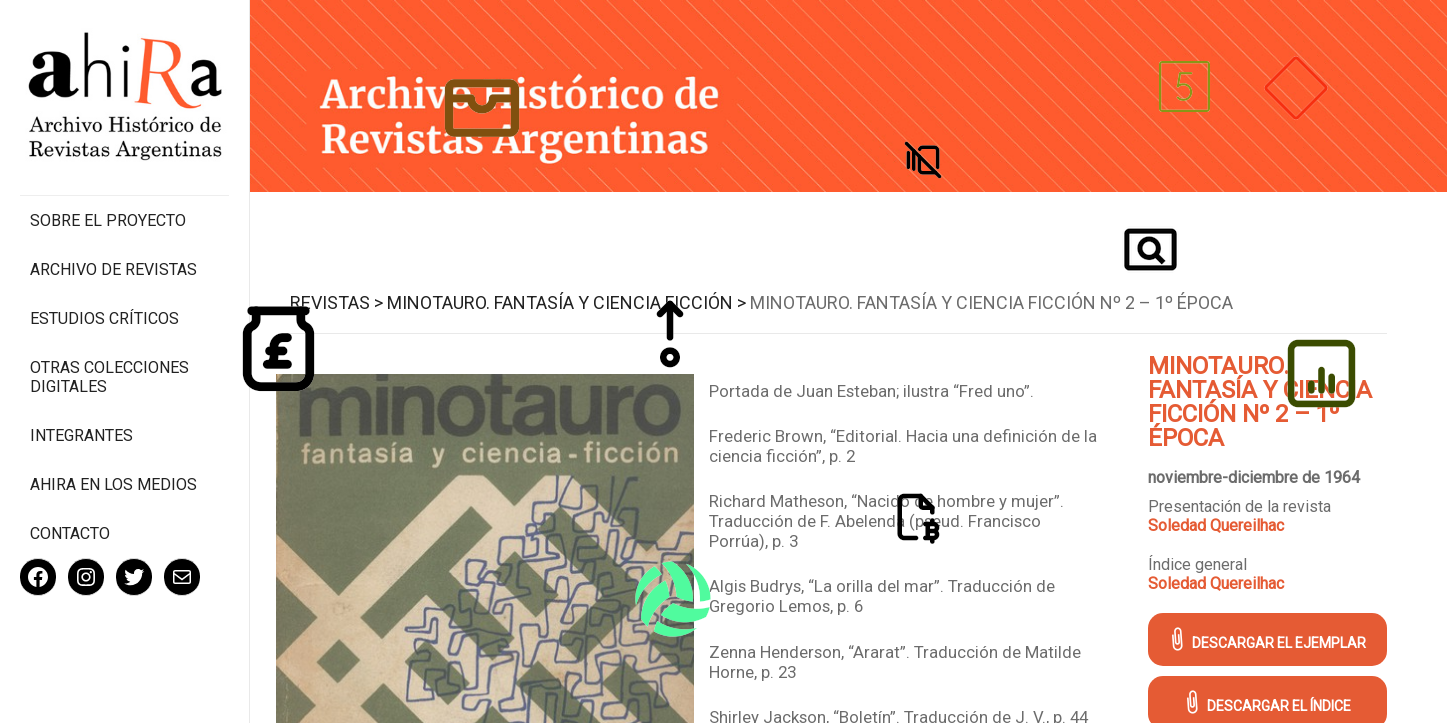  Describe the element at coordinates (482, 108) in the screenshot. I see `access your wallet or saved payment methods` at that location.